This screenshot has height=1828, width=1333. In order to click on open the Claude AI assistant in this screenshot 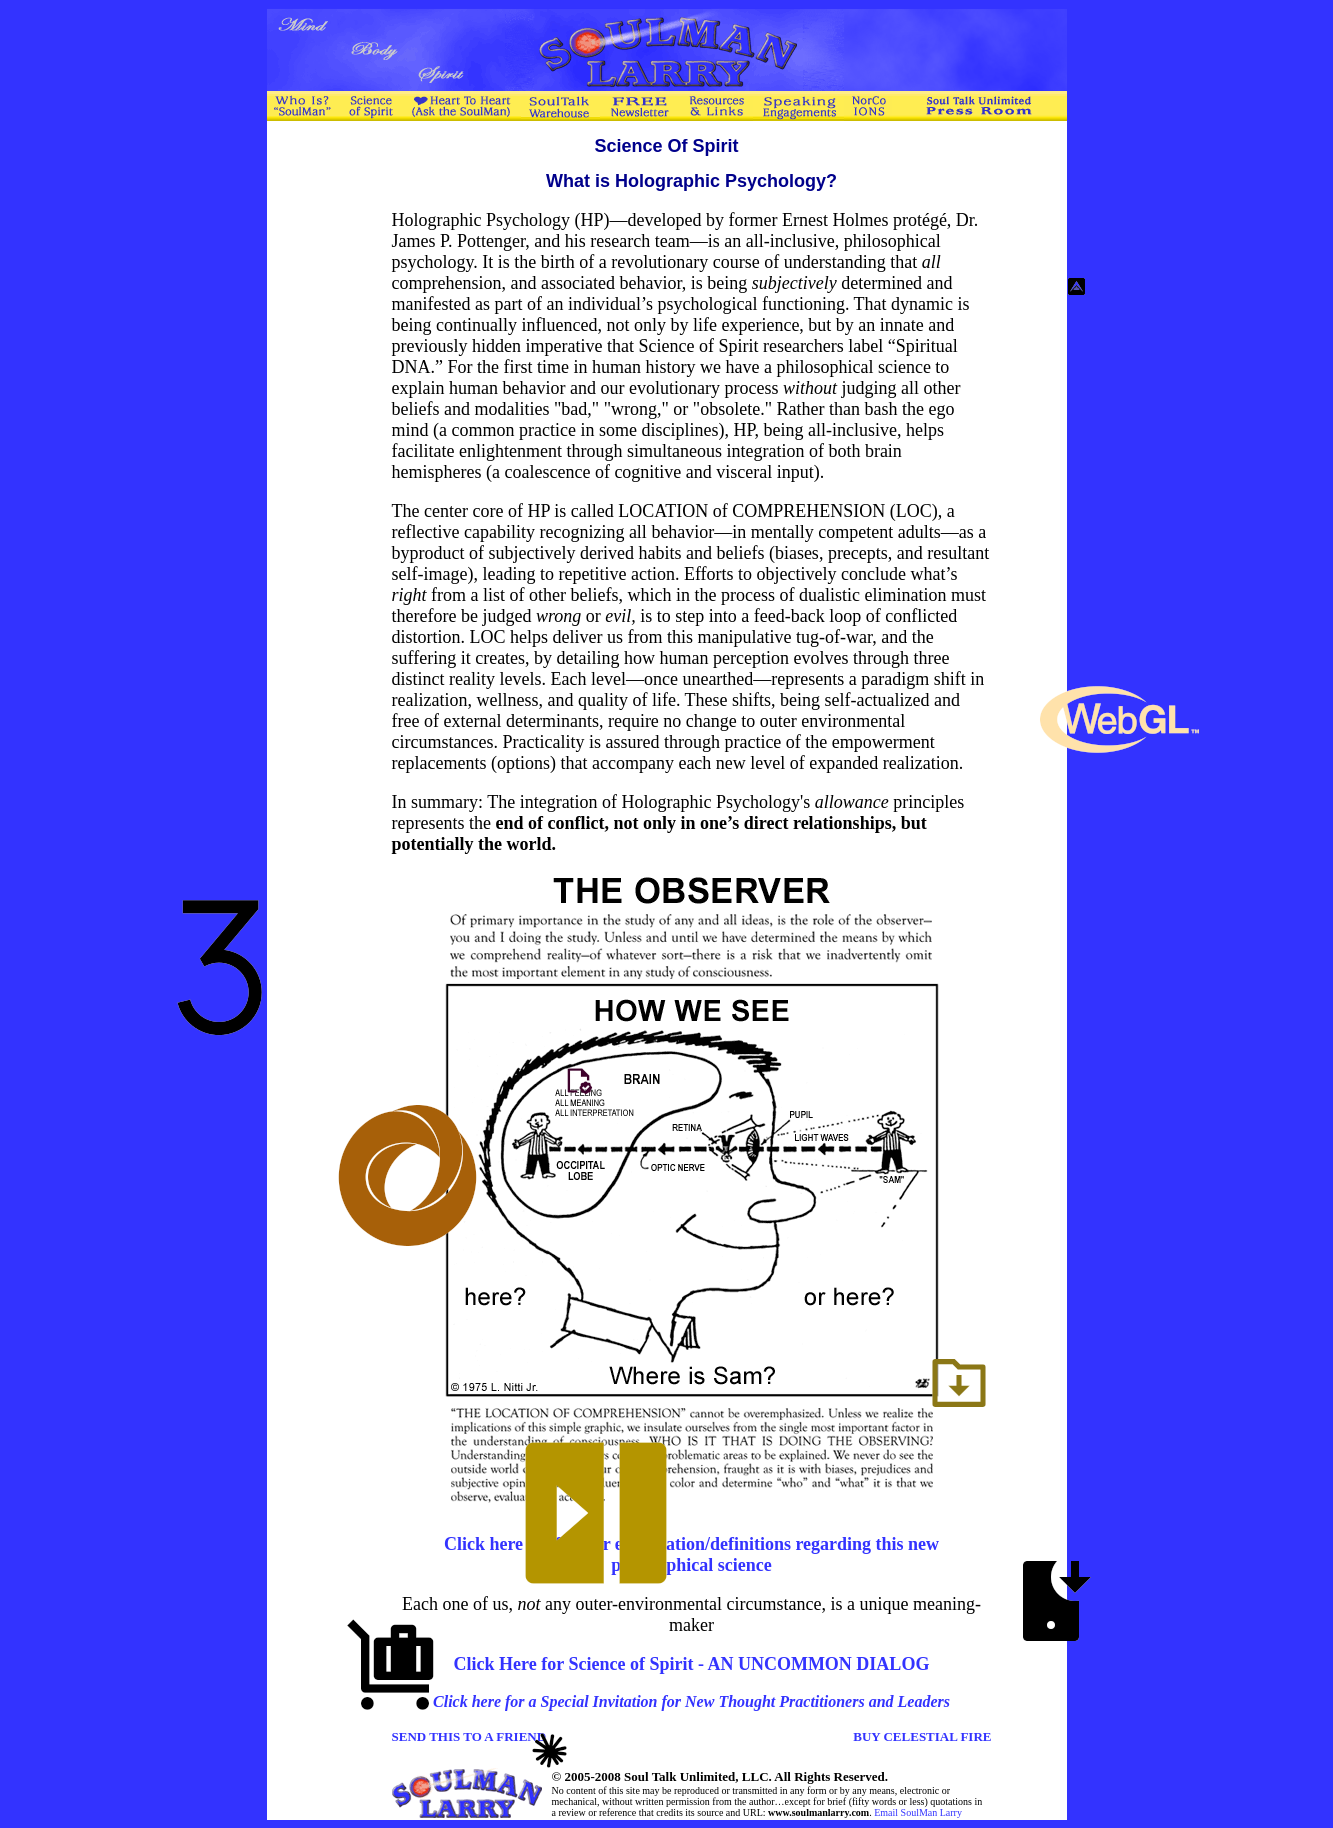, I will do `click(549, 1750)`.